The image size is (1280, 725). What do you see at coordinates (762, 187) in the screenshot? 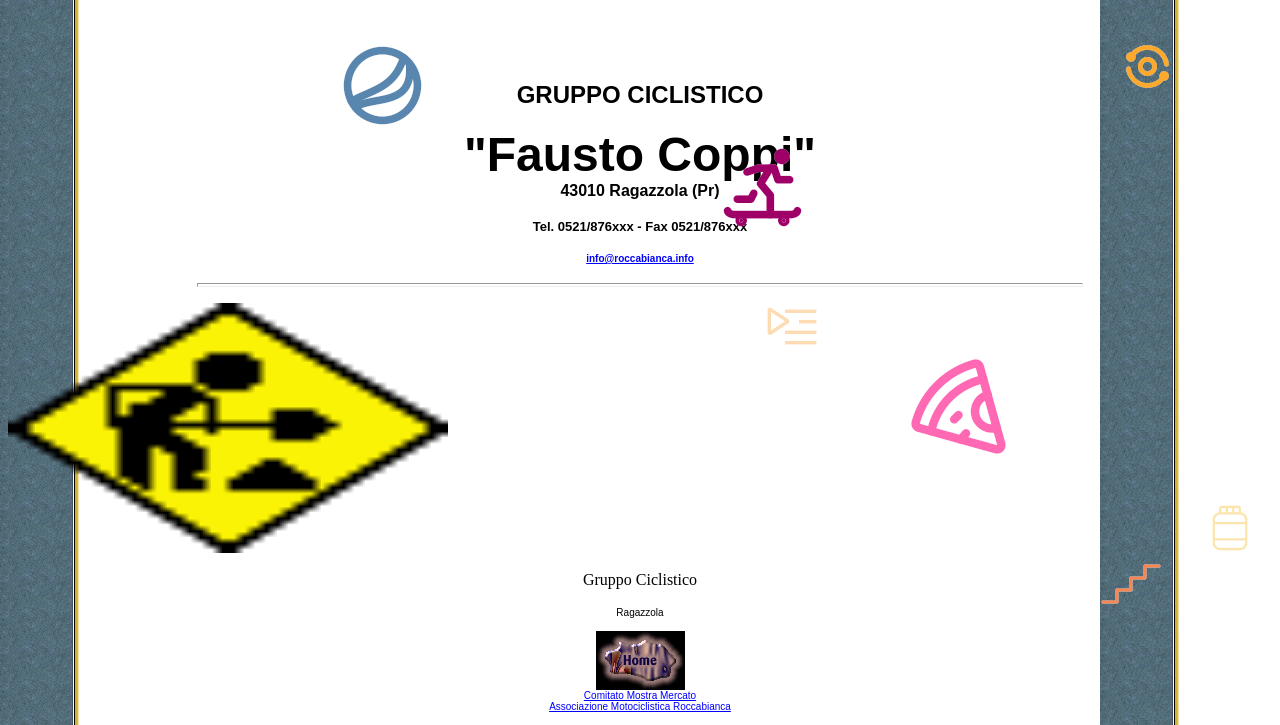
I see `browse skateboarding or action sports content` at bounding box center [762, 187].